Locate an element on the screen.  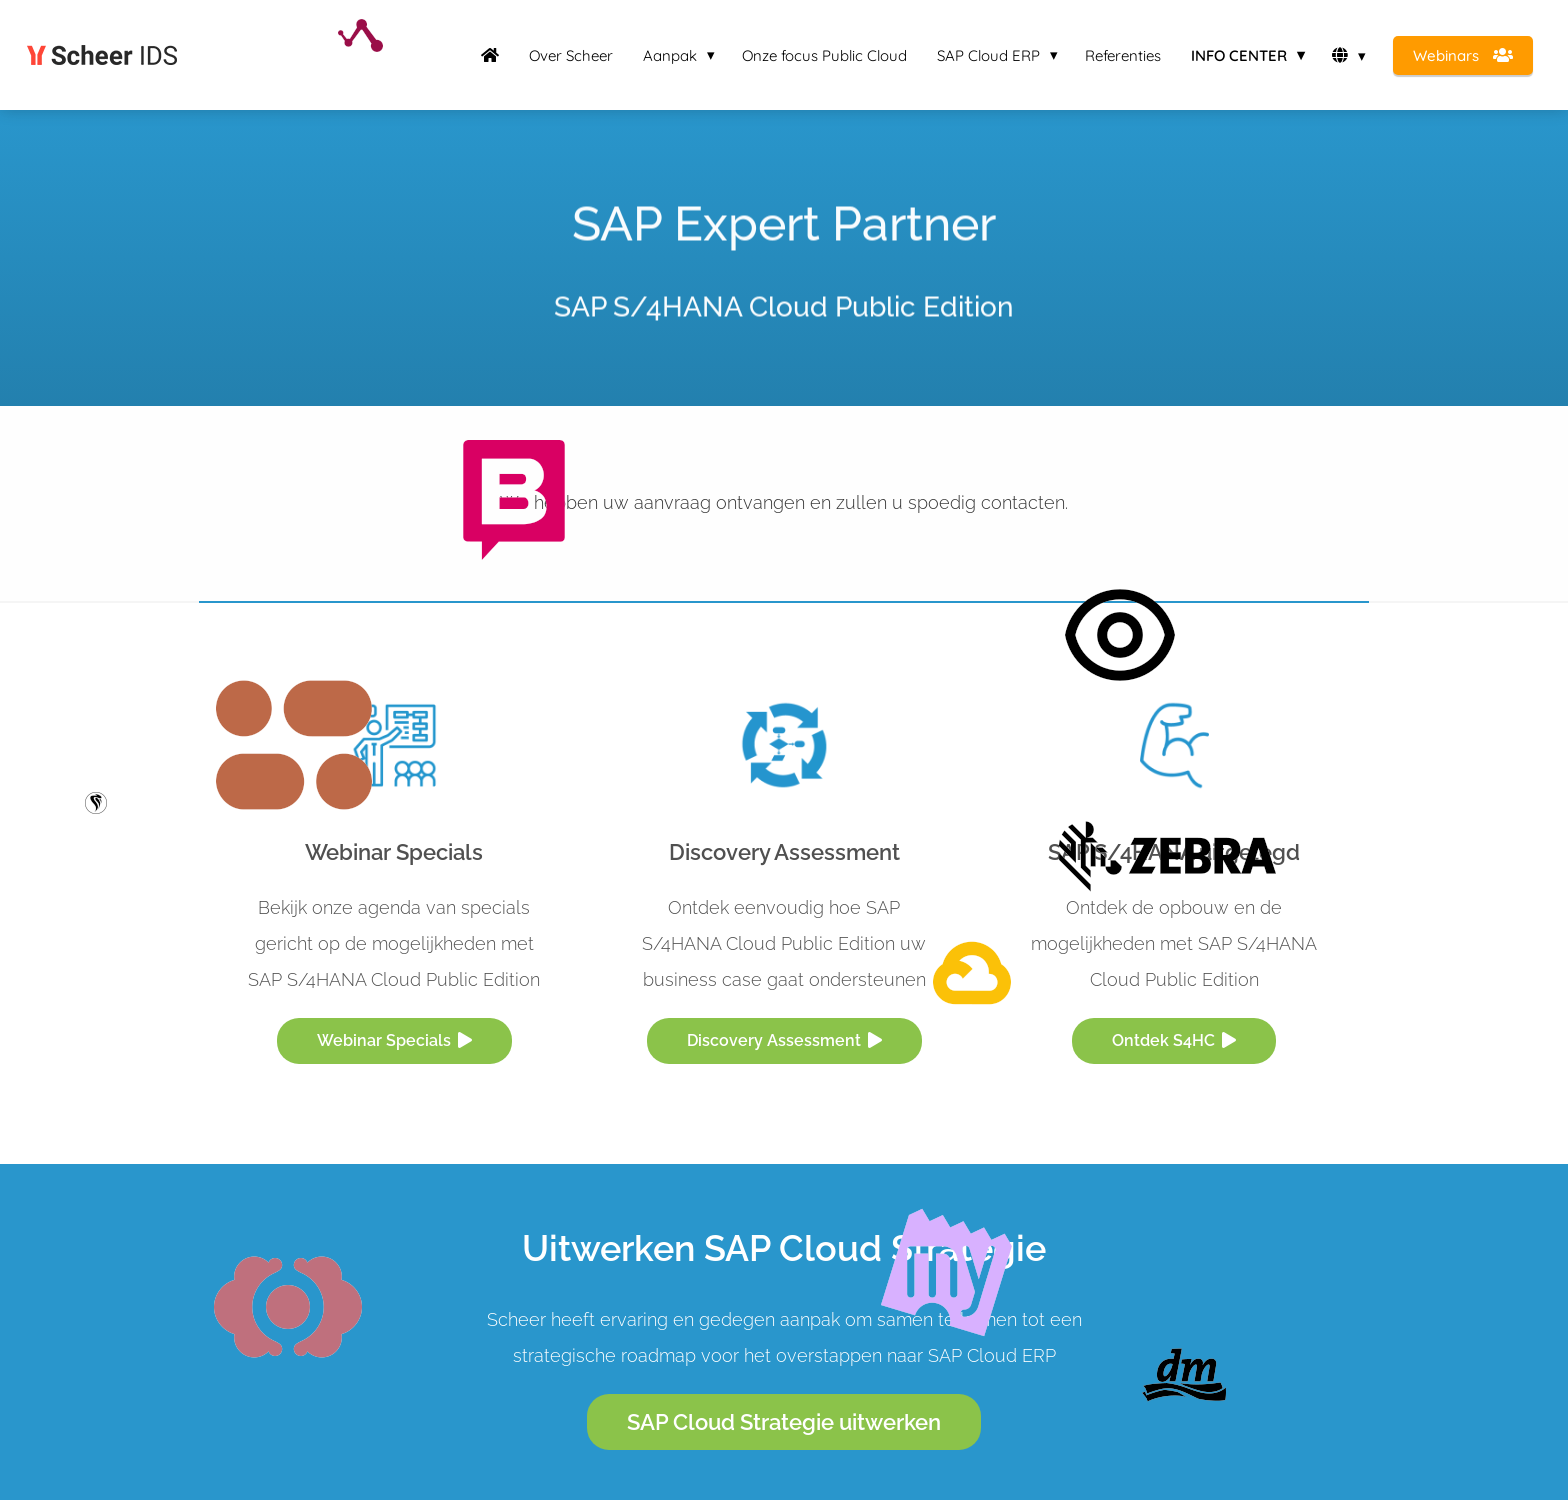
fonoma app or service logo is located at coordinates (294, 745).